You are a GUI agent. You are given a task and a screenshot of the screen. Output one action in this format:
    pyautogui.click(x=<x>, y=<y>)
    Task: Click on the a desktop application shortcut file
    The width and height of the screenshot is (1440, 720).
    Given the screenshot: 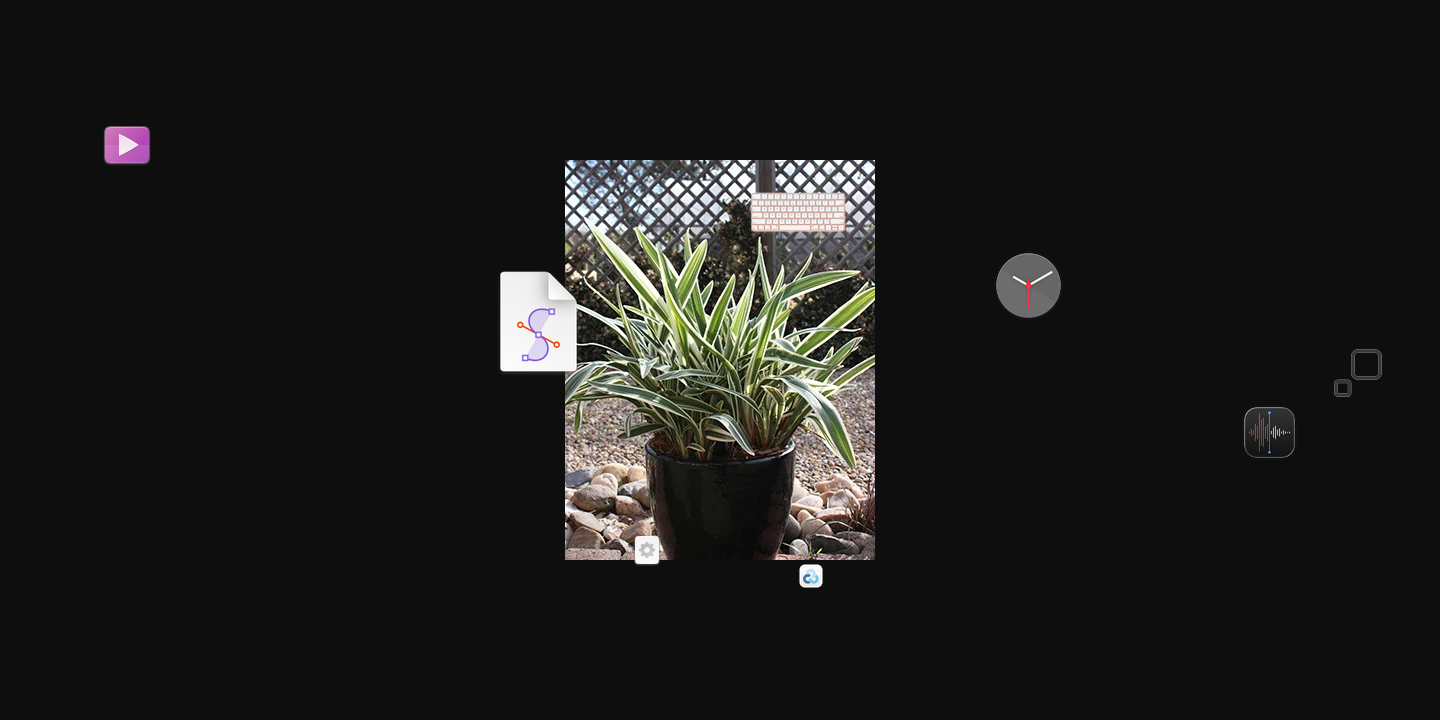 What is the action you would take?
    pyautogui.click(x=647, y=550)
    